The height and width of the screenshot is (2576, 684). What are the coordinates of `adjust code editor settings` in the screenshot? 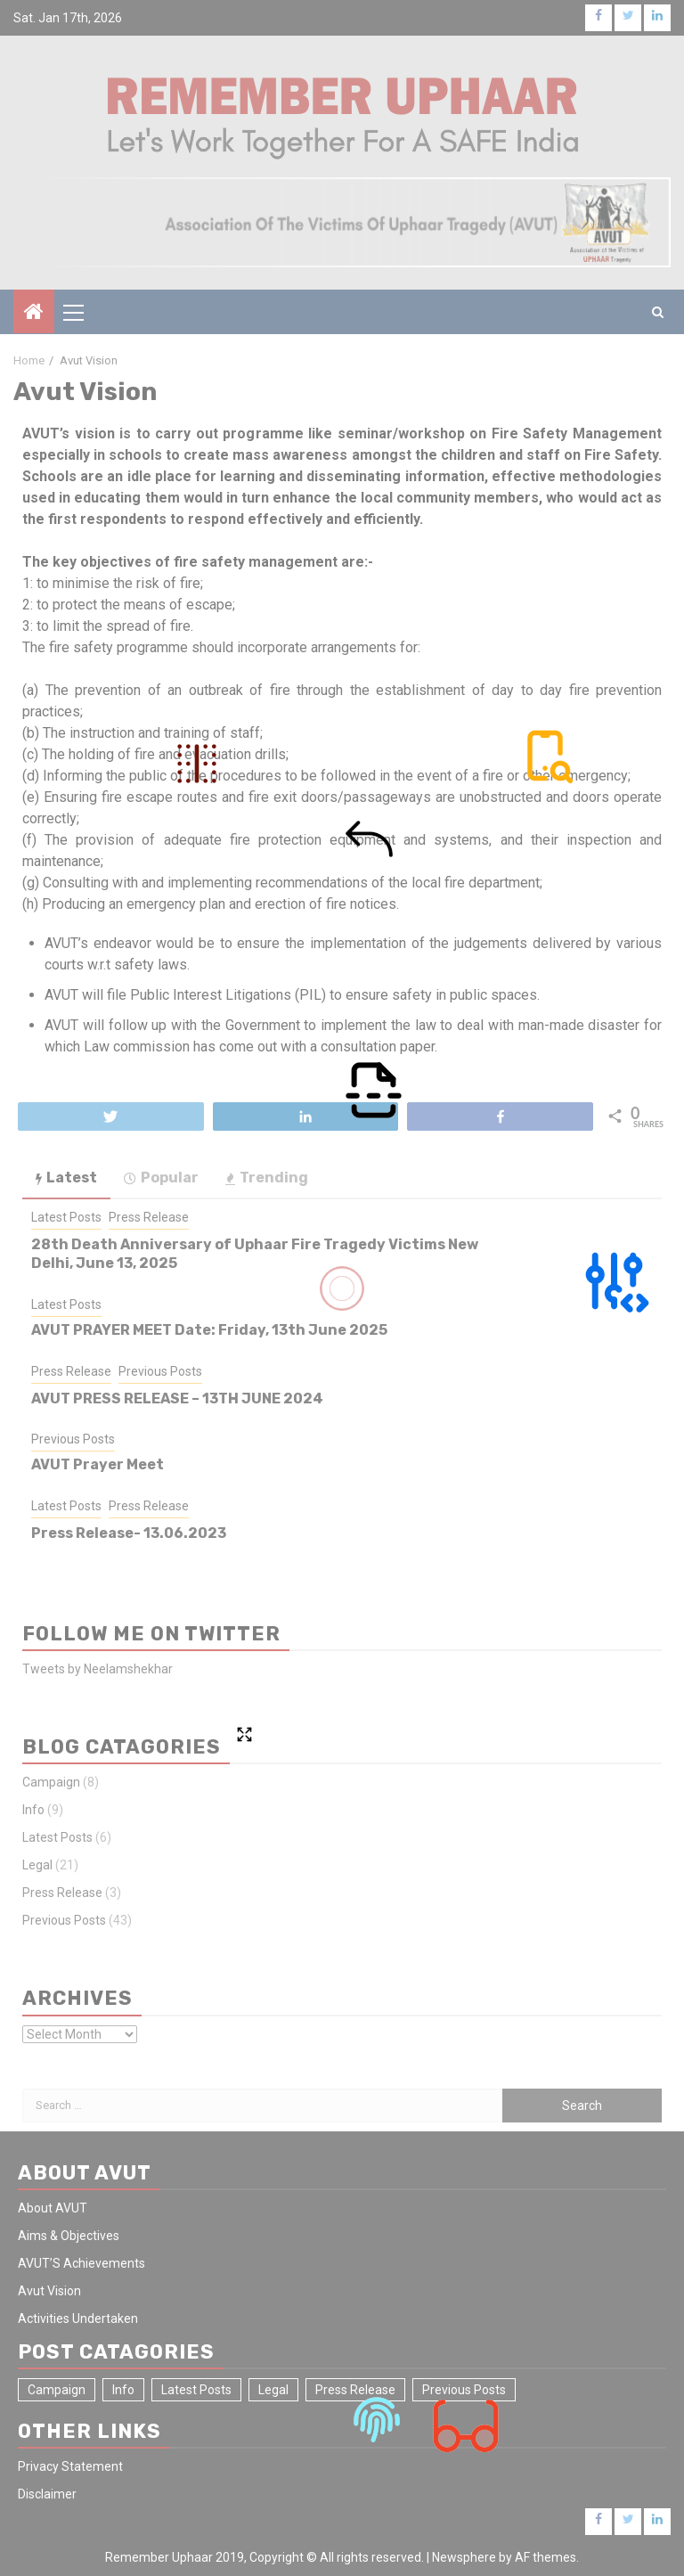 It's located at (614, 1280).